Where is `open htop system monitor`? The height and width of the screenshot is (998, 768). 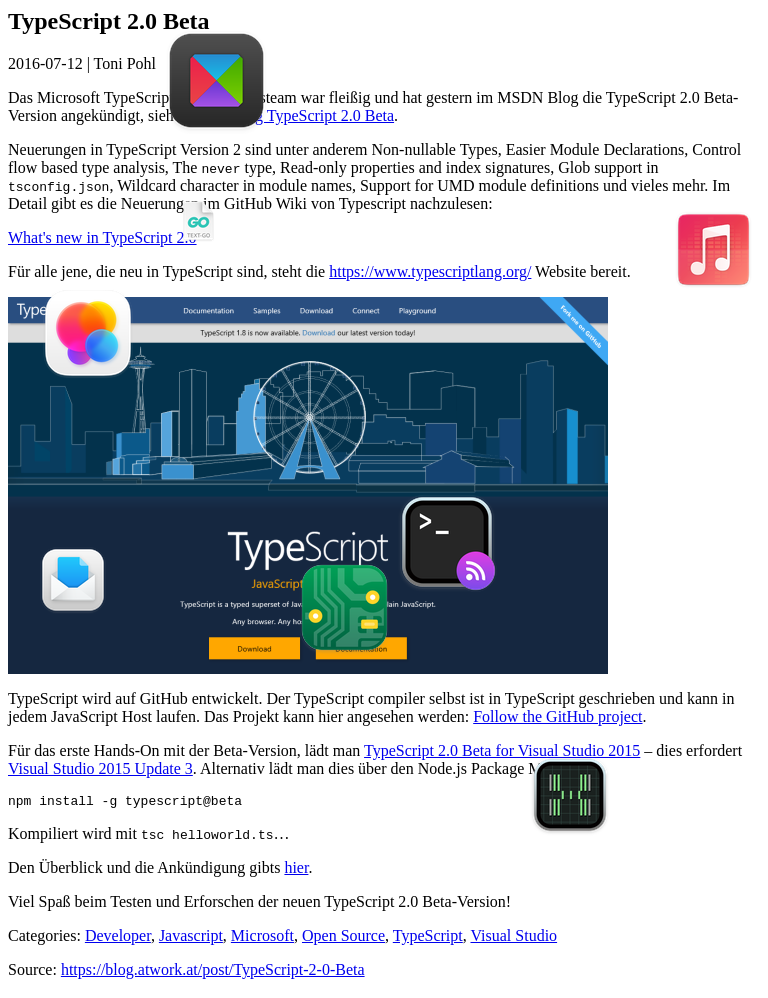 open htop system monitor is located at coordinates (570, 795).